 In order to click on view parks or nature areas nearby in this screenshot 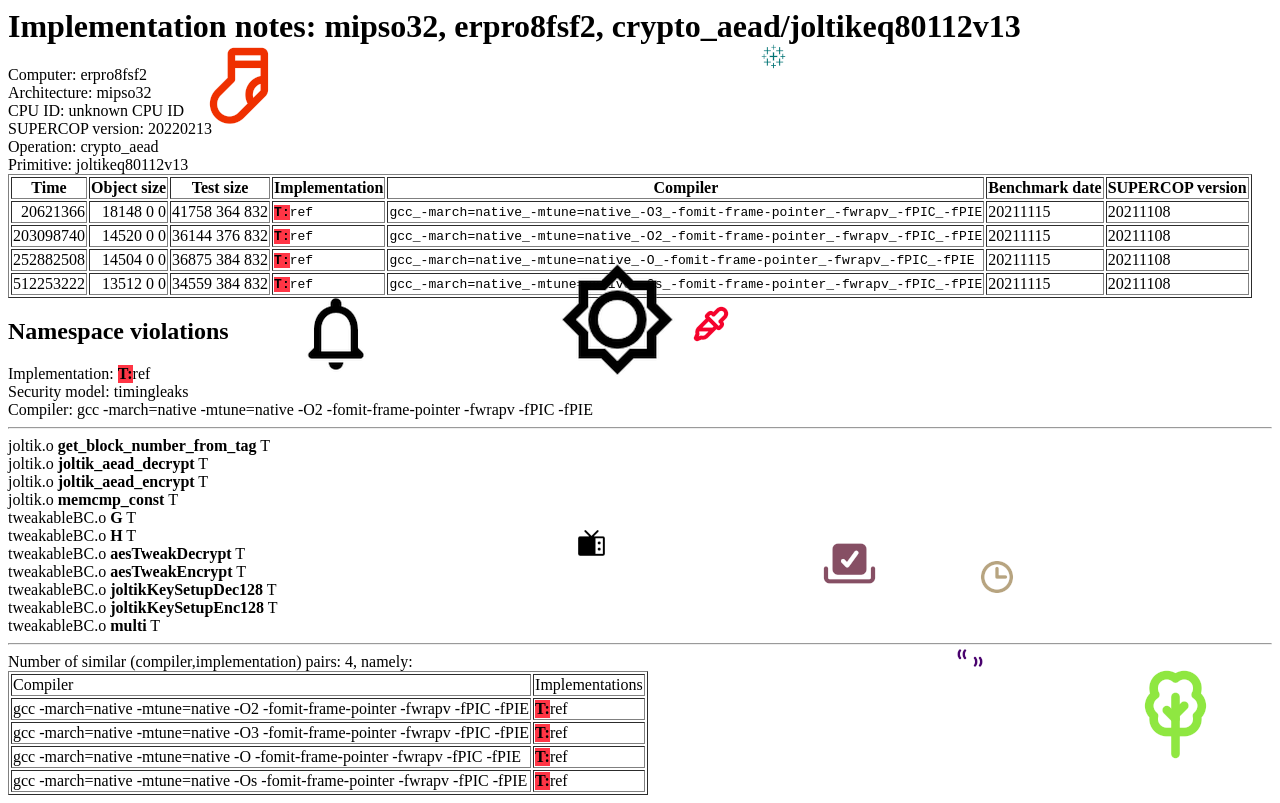, I will do `click(1175, 714)`.